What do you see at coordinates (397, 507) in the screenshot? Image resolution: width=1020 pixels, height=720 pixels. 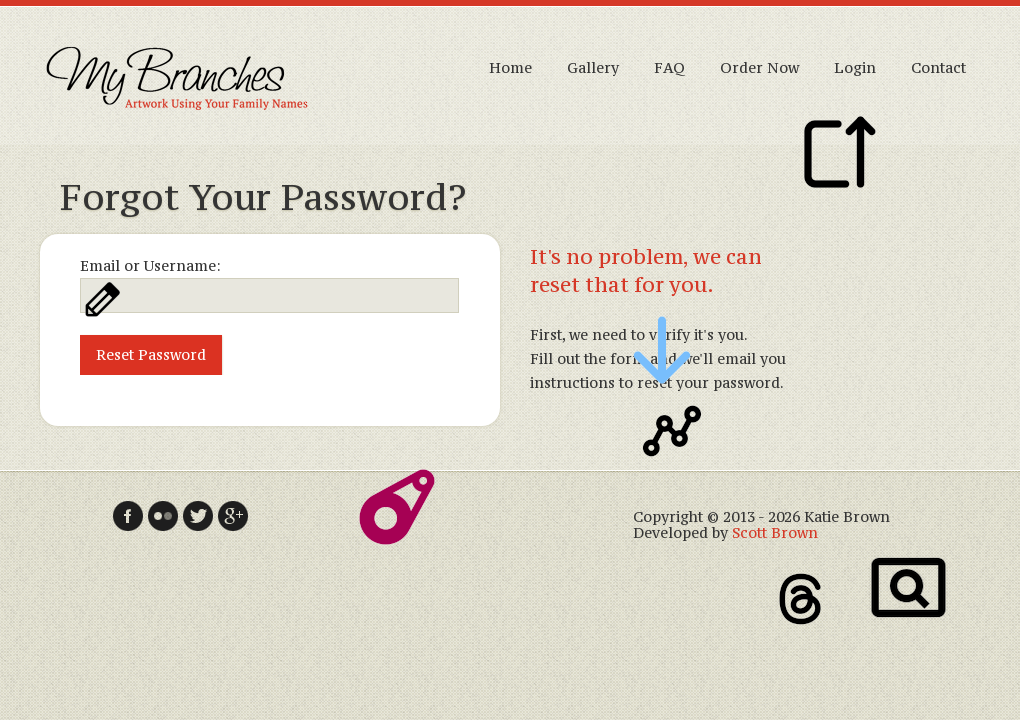 I see `view or manage digital assets` at bounding box center [397, 507].